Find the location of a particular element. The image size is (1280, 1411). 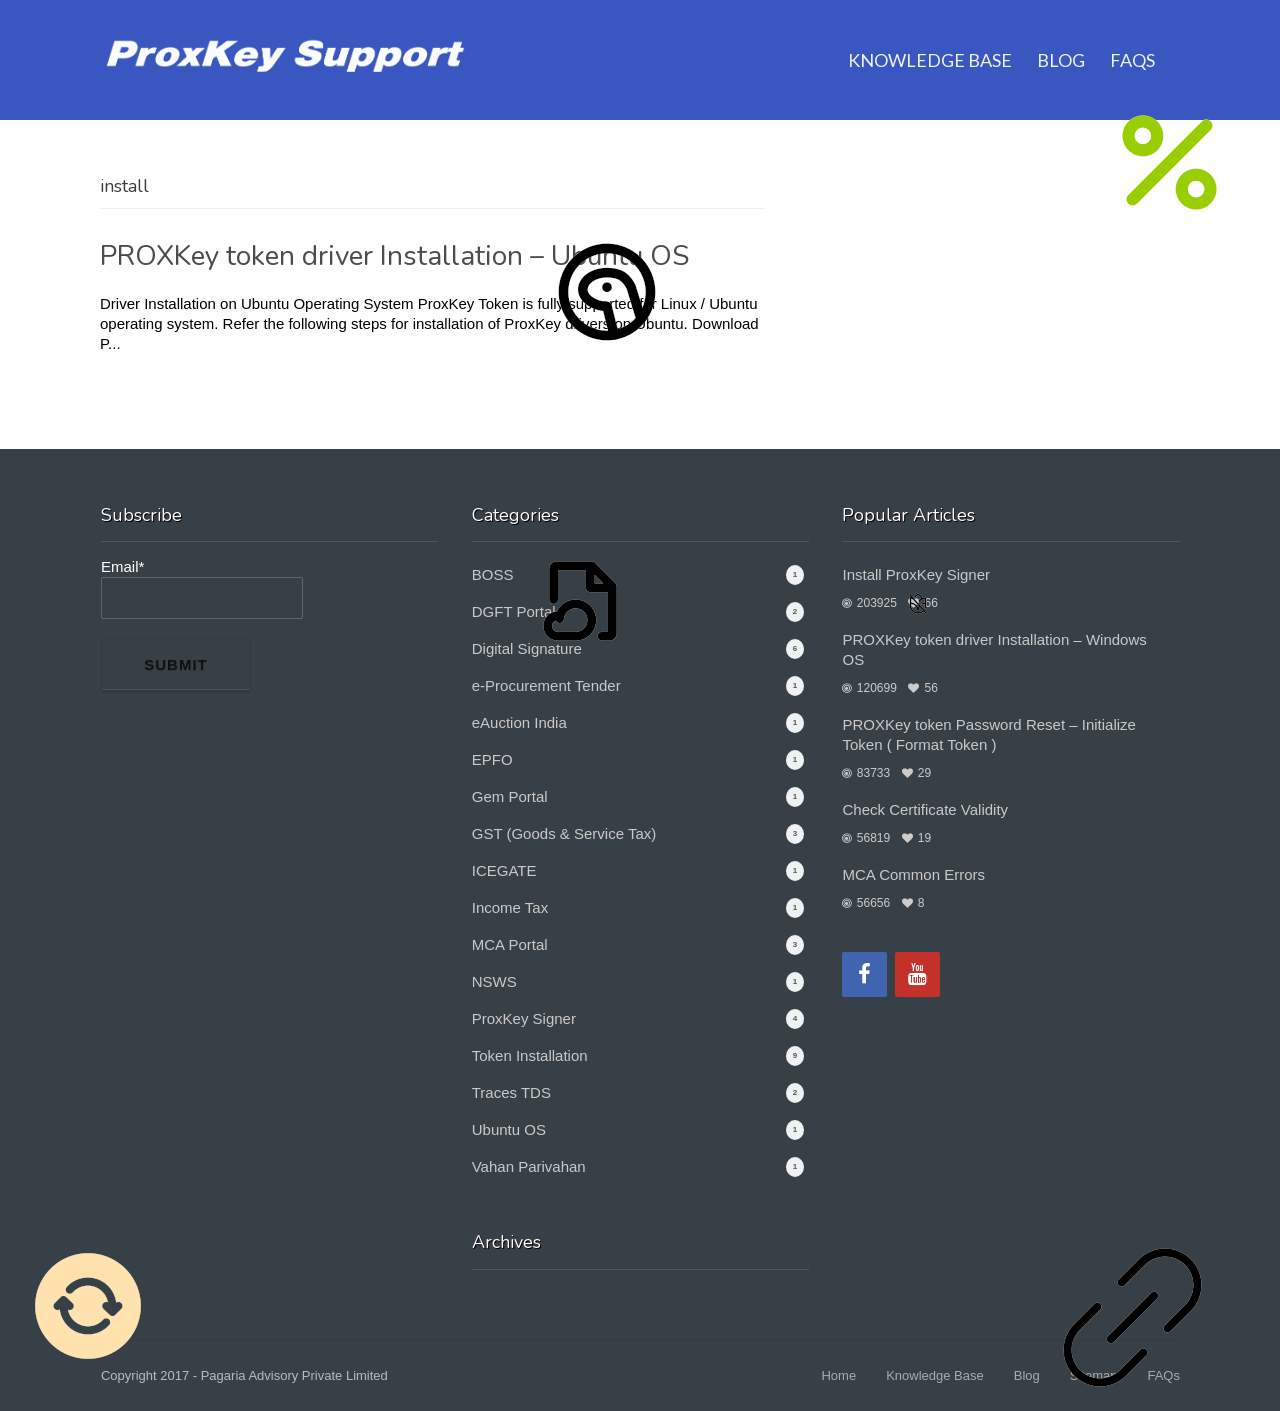

view discount or sale pricing is located at coordinates (1169, 162).